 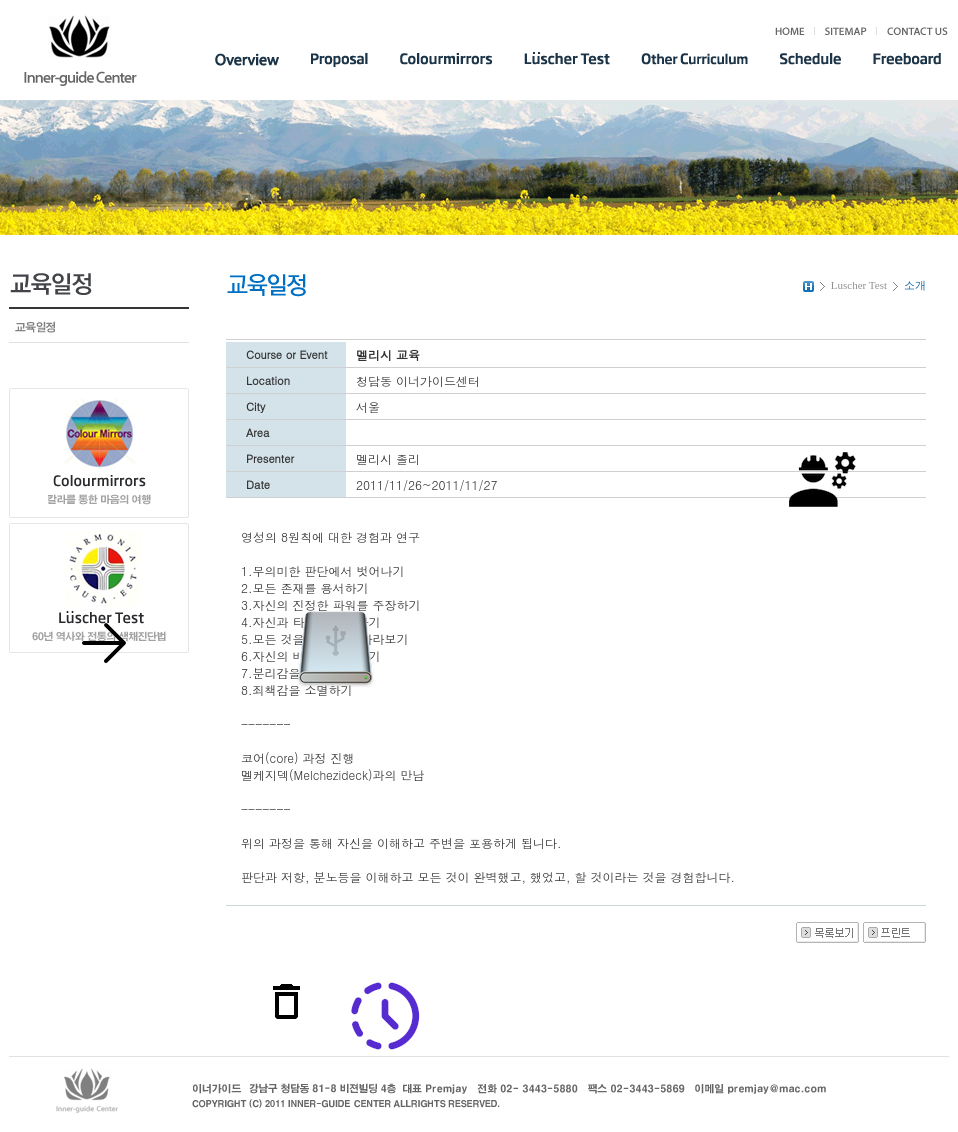 What do you see at coordinates (822, 479) in the screenshot?
I see `access engineering or technical settings` at bounding box center [822, 479].